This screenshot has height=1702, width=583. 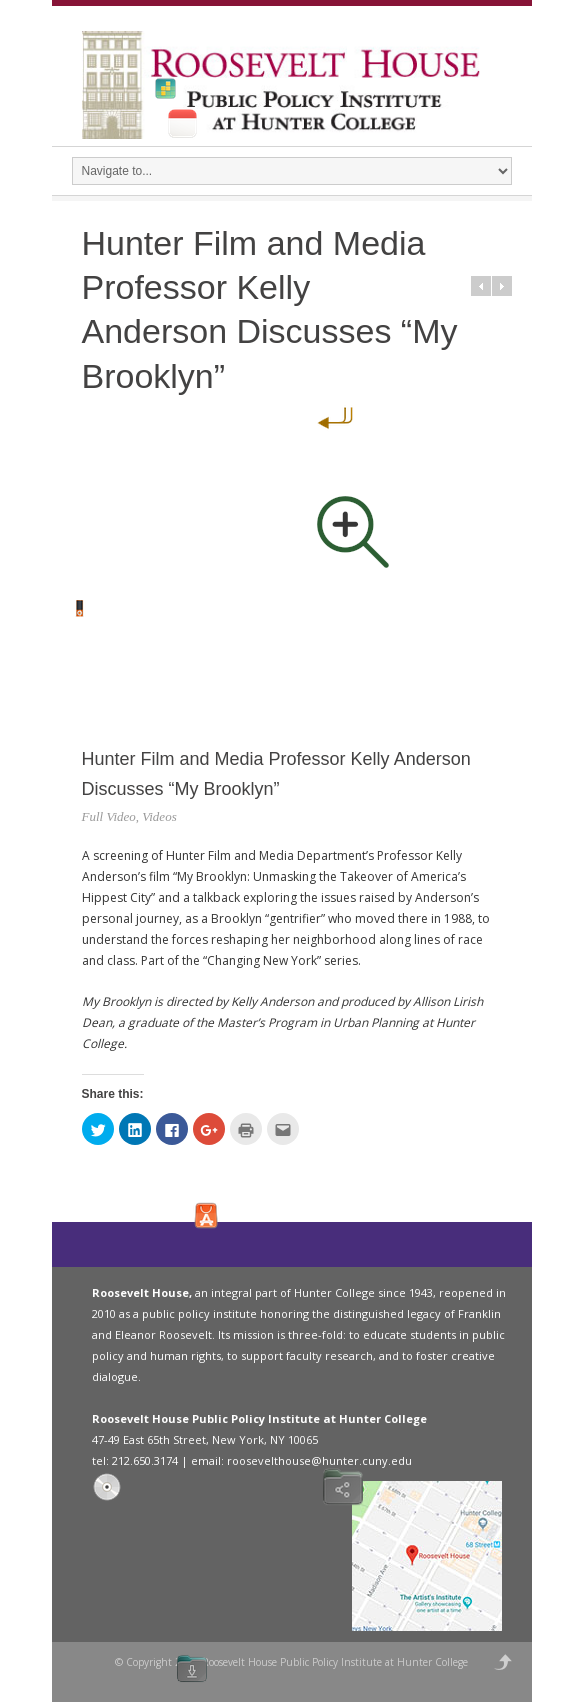 I want to click on open your downloads folder, so click(x=192, y=1668).